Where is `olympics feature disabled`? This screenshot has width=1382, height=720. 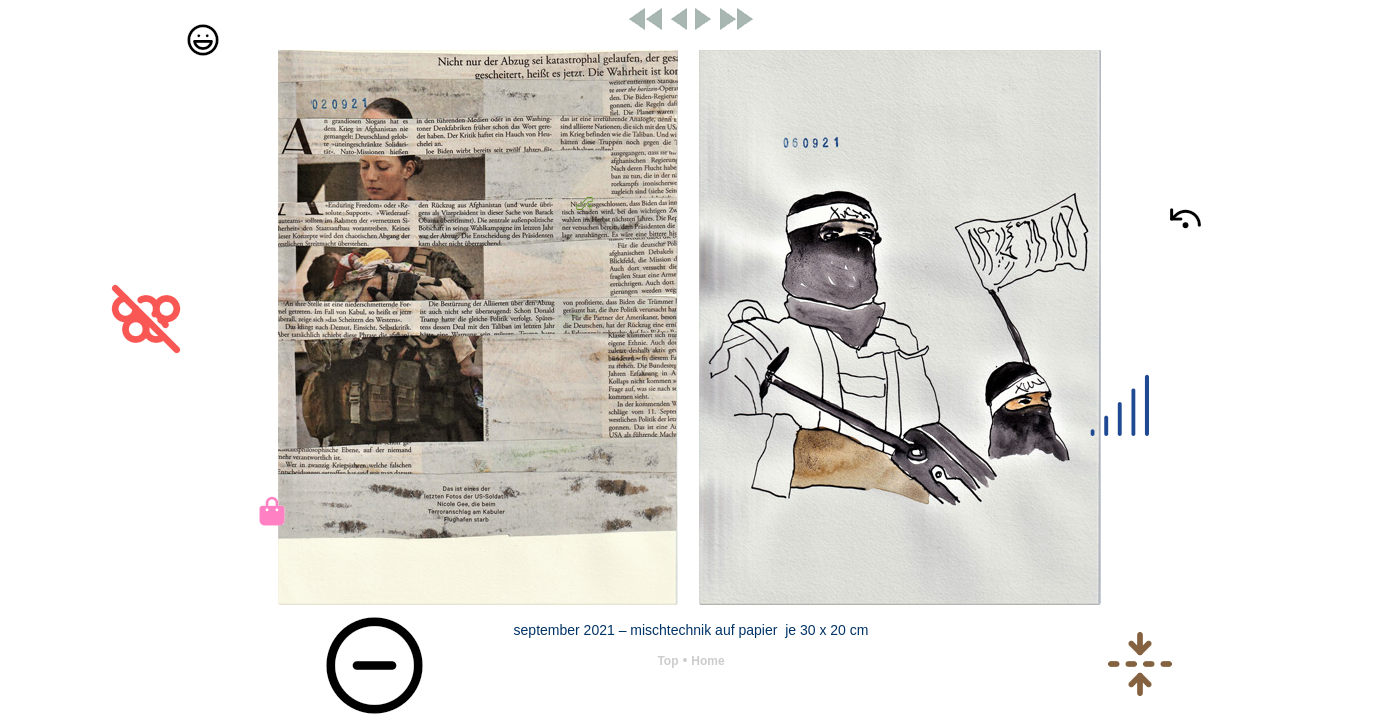 olympics feature disabled is located at coordinates (146, 319).